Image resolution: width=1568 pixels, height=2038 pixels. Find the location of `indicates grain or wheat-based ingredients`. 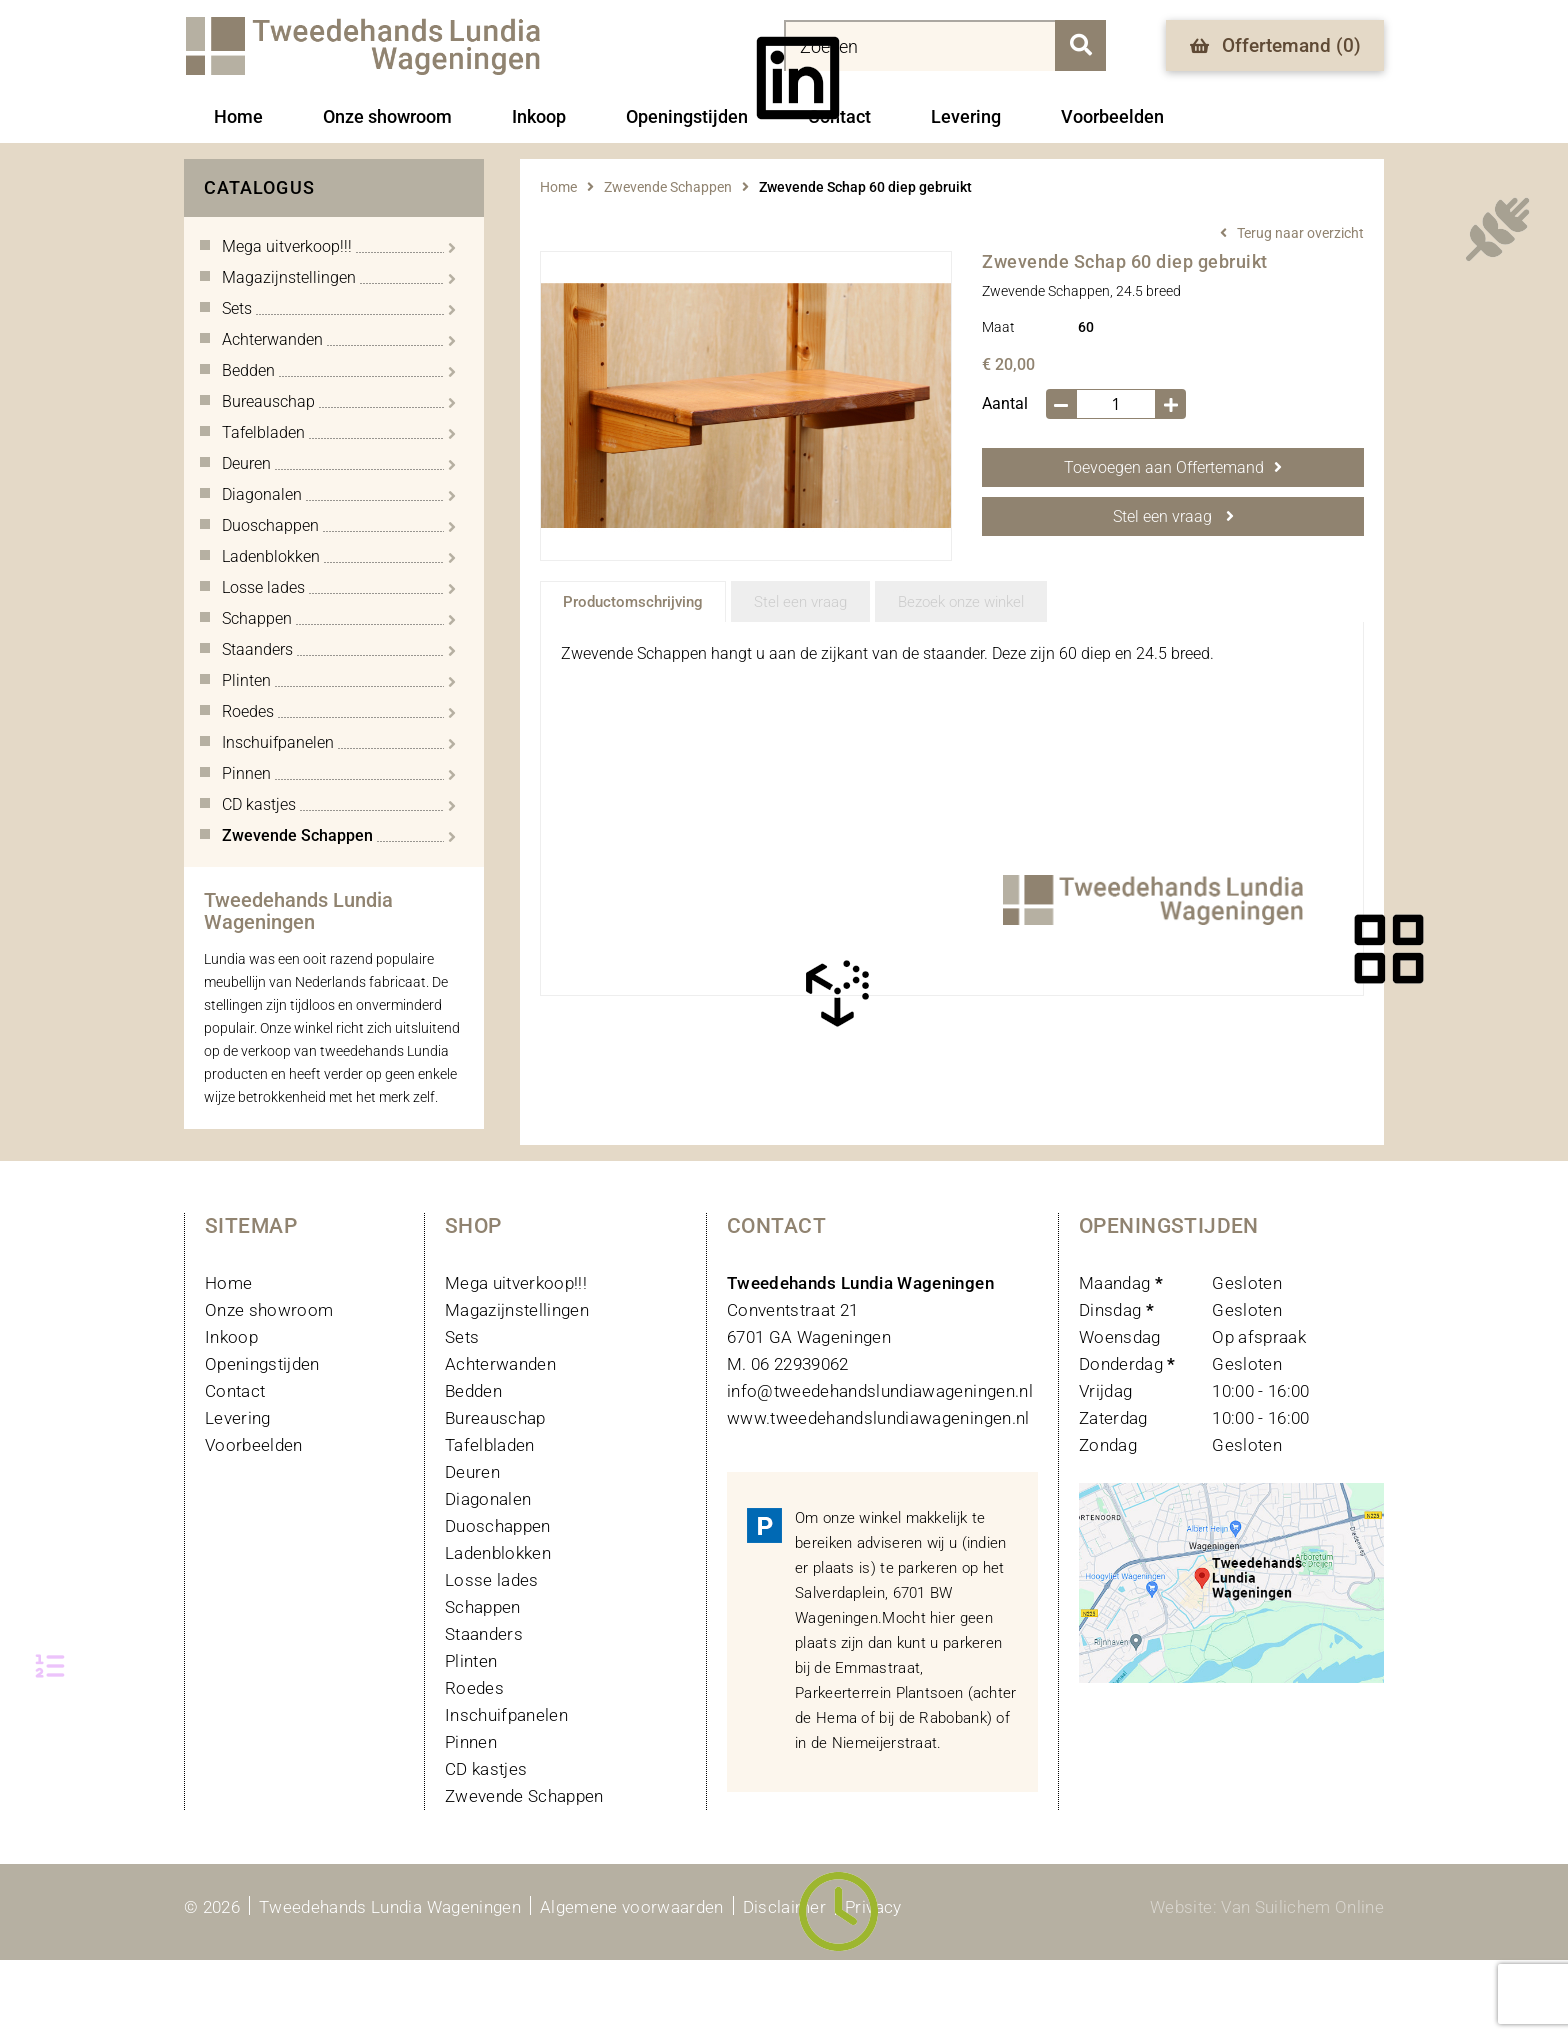

indicates grain or wheat-based ingredients is located at coordinates (1499, 227).